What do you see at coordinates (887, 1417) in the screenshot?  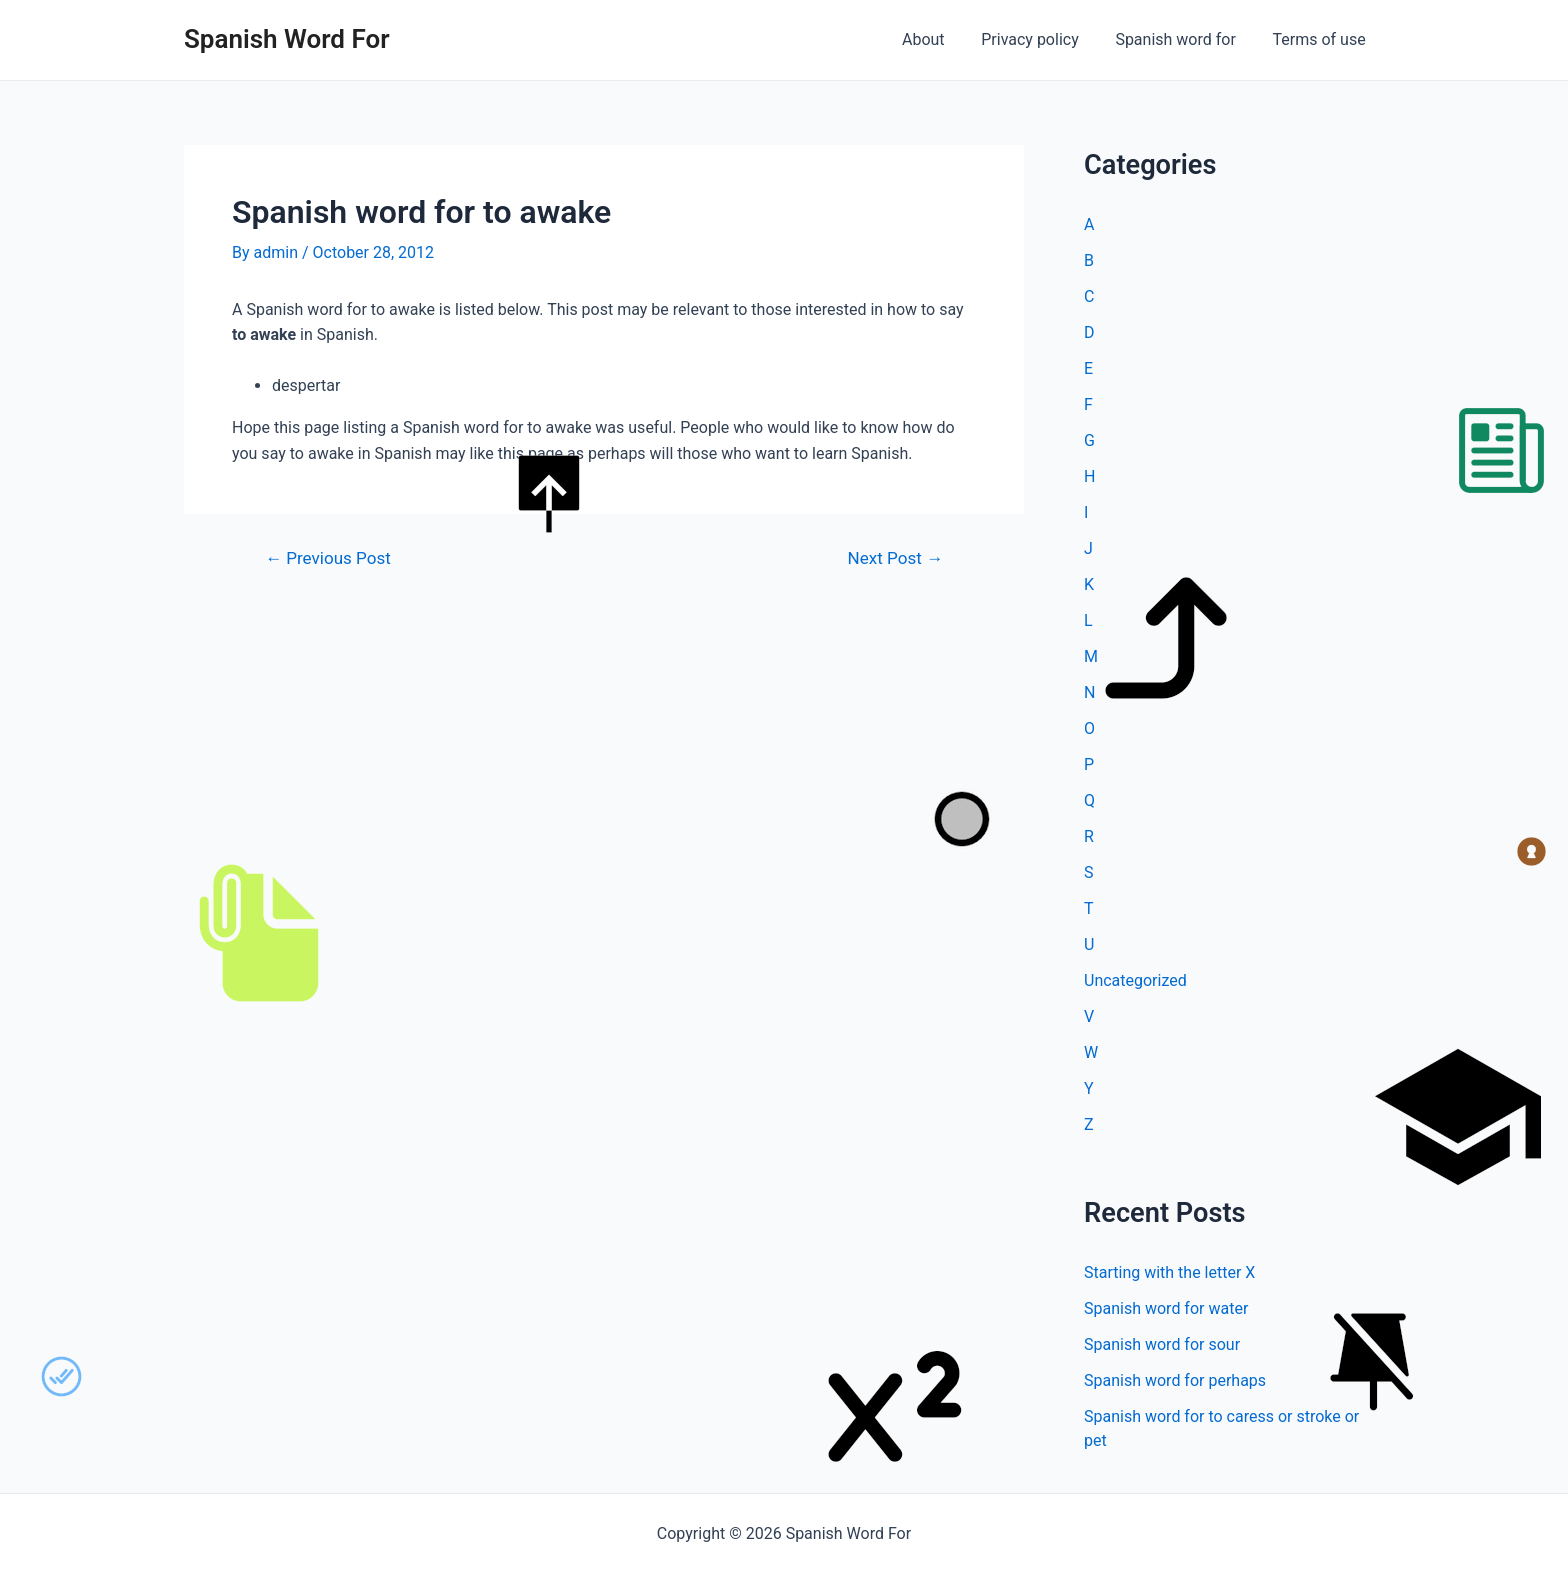 I see `apply superscript formatting to selected text` at bounding box center [887, 1417].